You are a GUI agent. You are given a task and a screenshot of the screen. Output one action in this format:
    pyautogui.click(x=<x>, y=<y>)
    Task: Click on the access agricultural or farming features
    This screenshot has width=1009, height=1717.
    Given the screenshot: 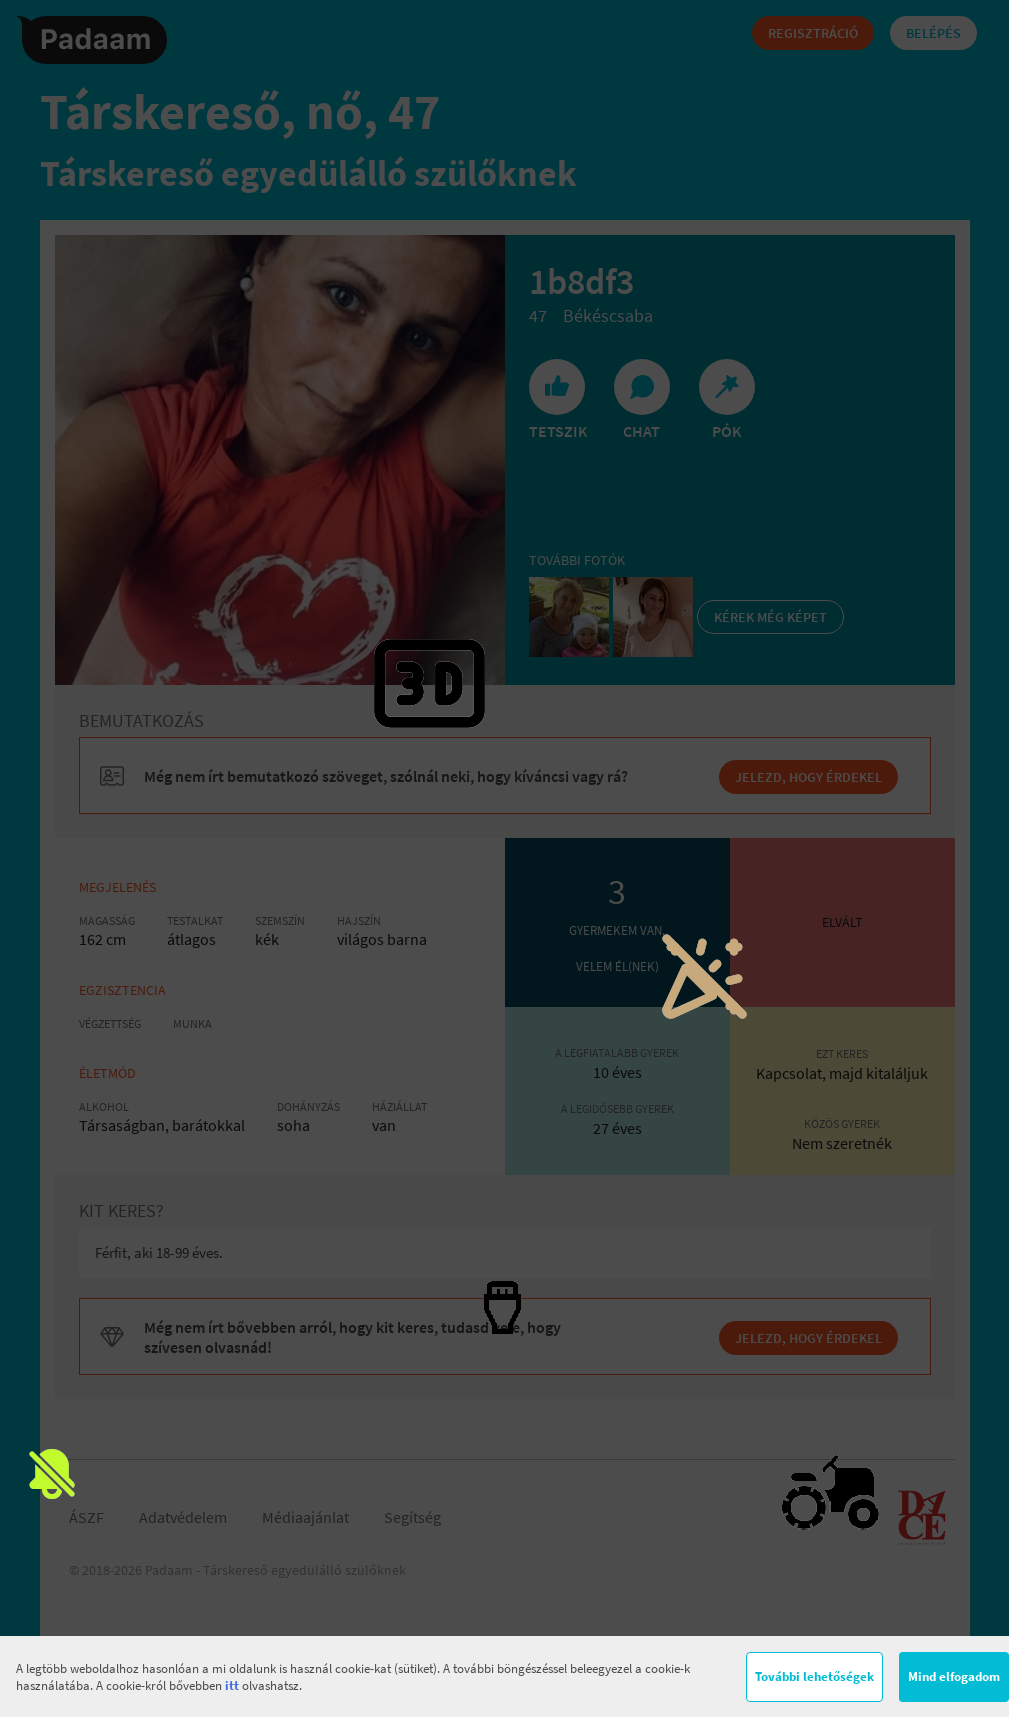 What is the action you would take?
    pyautogui.click(x=830, y=1494)
    